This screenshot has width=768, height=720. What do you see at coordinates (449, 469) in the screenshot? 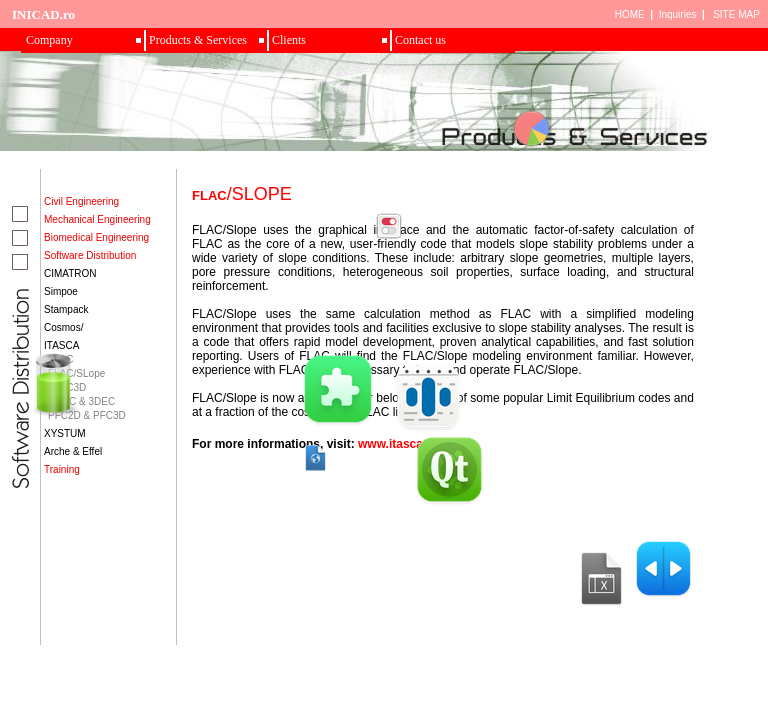
I see `launch qt creator for ubuntu development` at bounding box center [449, 469].